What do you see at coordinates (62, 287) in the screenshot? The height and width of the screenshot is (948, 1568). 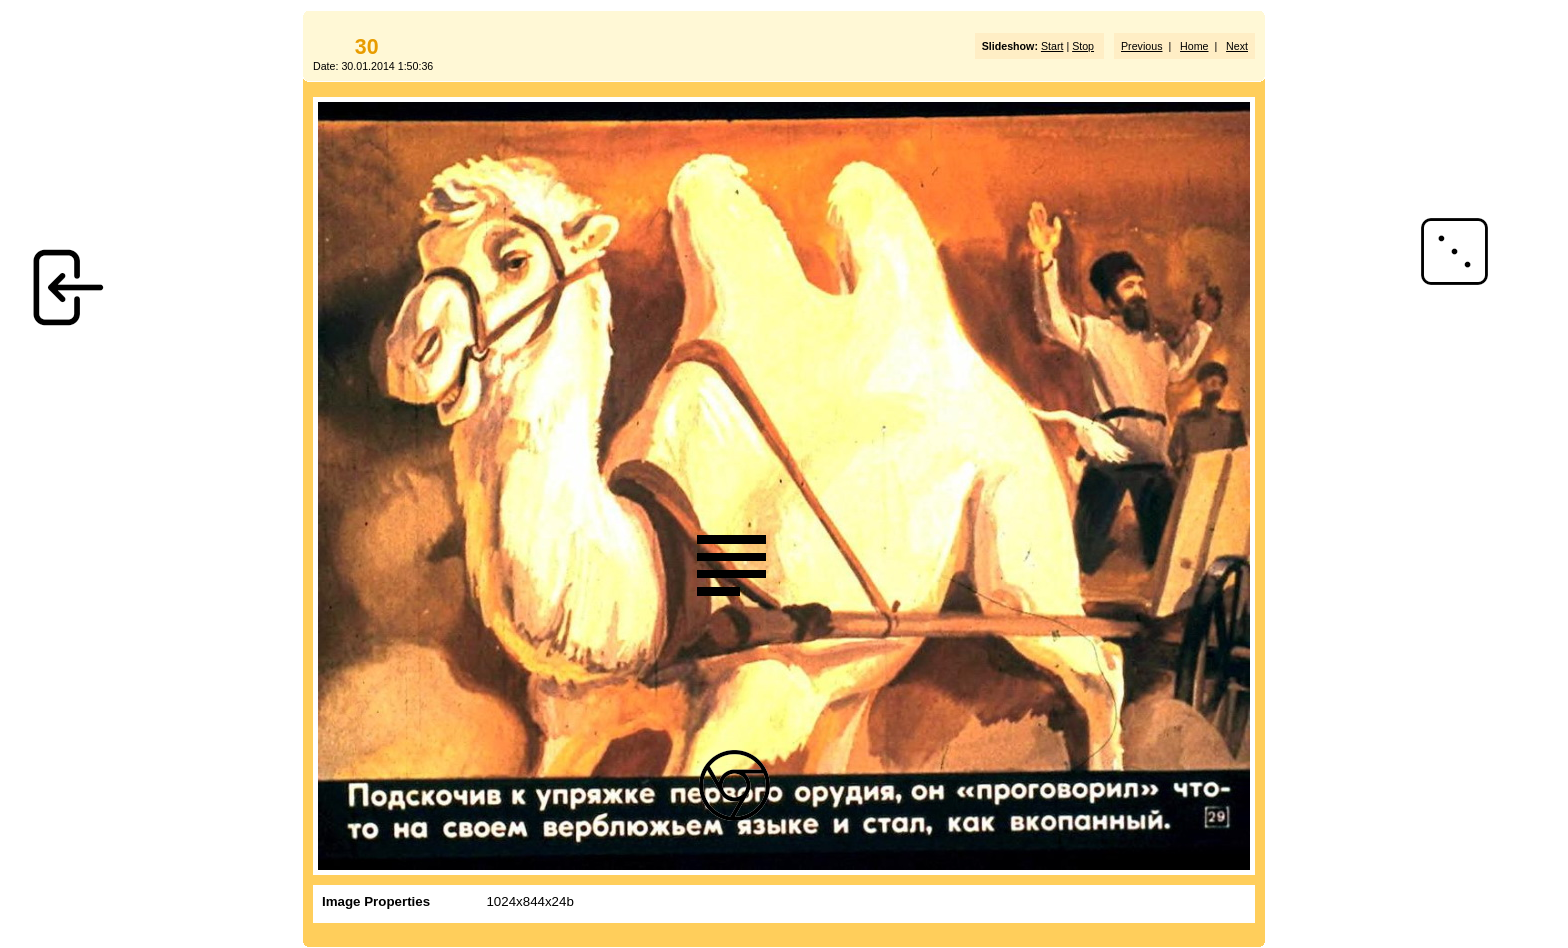 I see `log in to your account` at bounding box center [62, 287].